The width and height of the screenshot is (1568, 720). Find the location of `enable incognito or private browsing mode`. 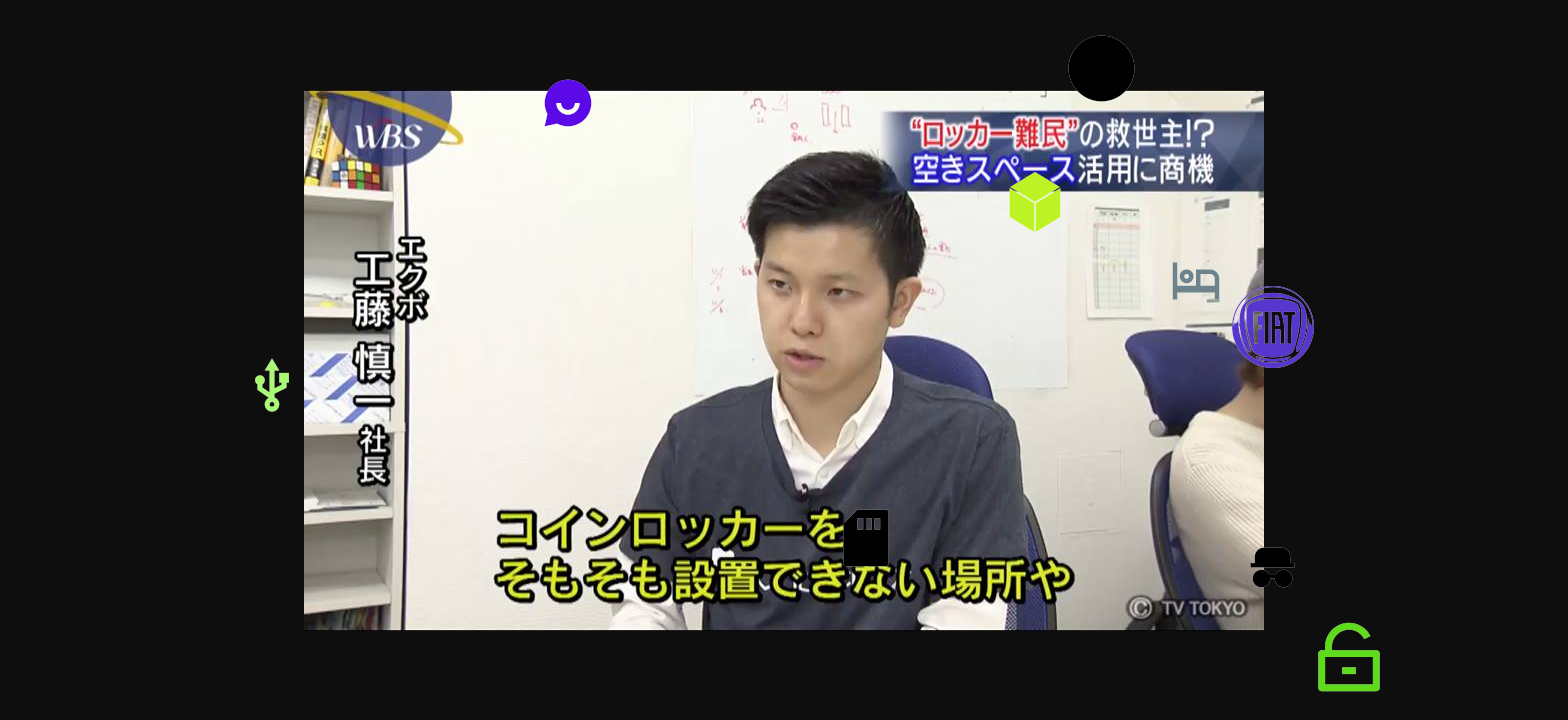

enable incognito or private browsing mode is located at coordinates (1272, 567).